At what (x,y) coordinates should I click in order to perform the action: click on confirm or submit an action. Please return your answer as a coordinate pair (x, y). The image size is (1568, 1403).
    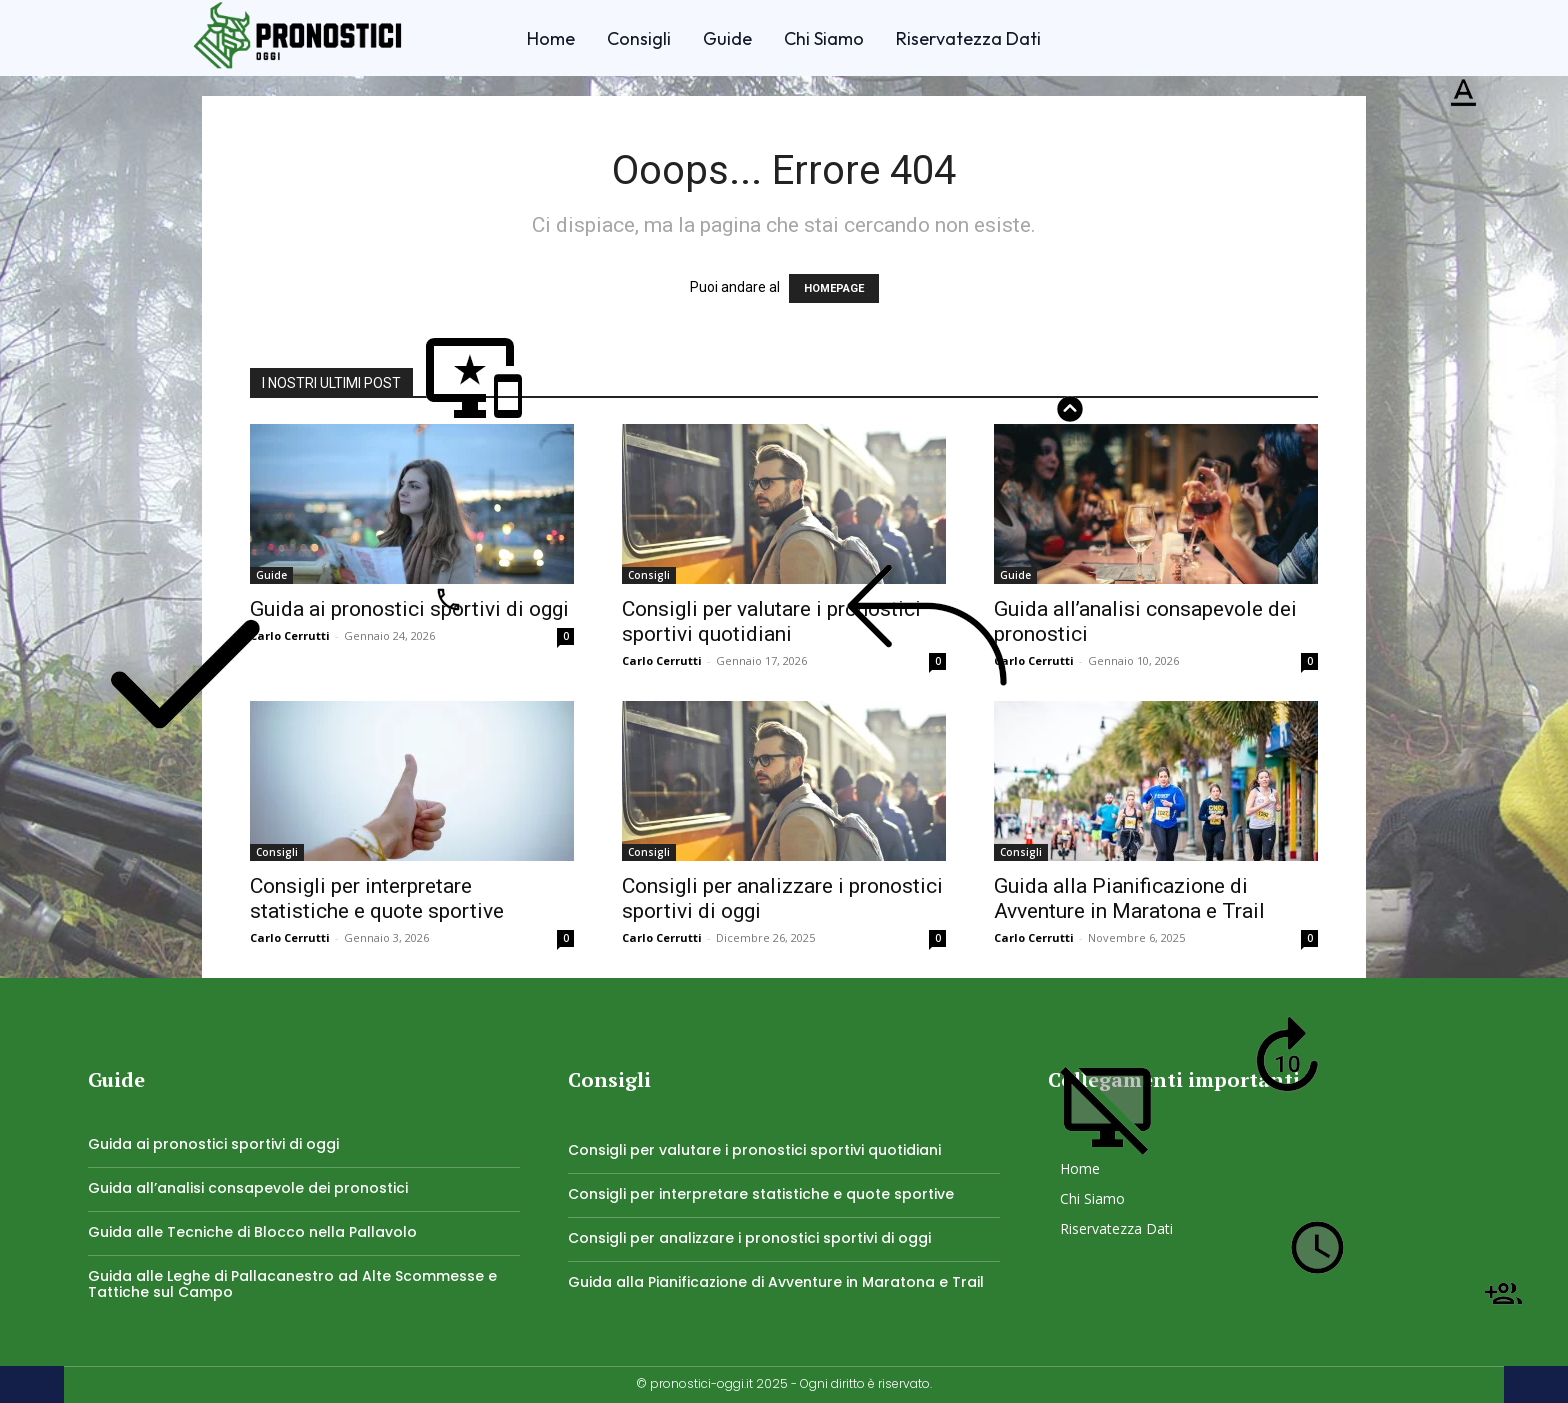
    Looking at the image, I should click on (182, 668).